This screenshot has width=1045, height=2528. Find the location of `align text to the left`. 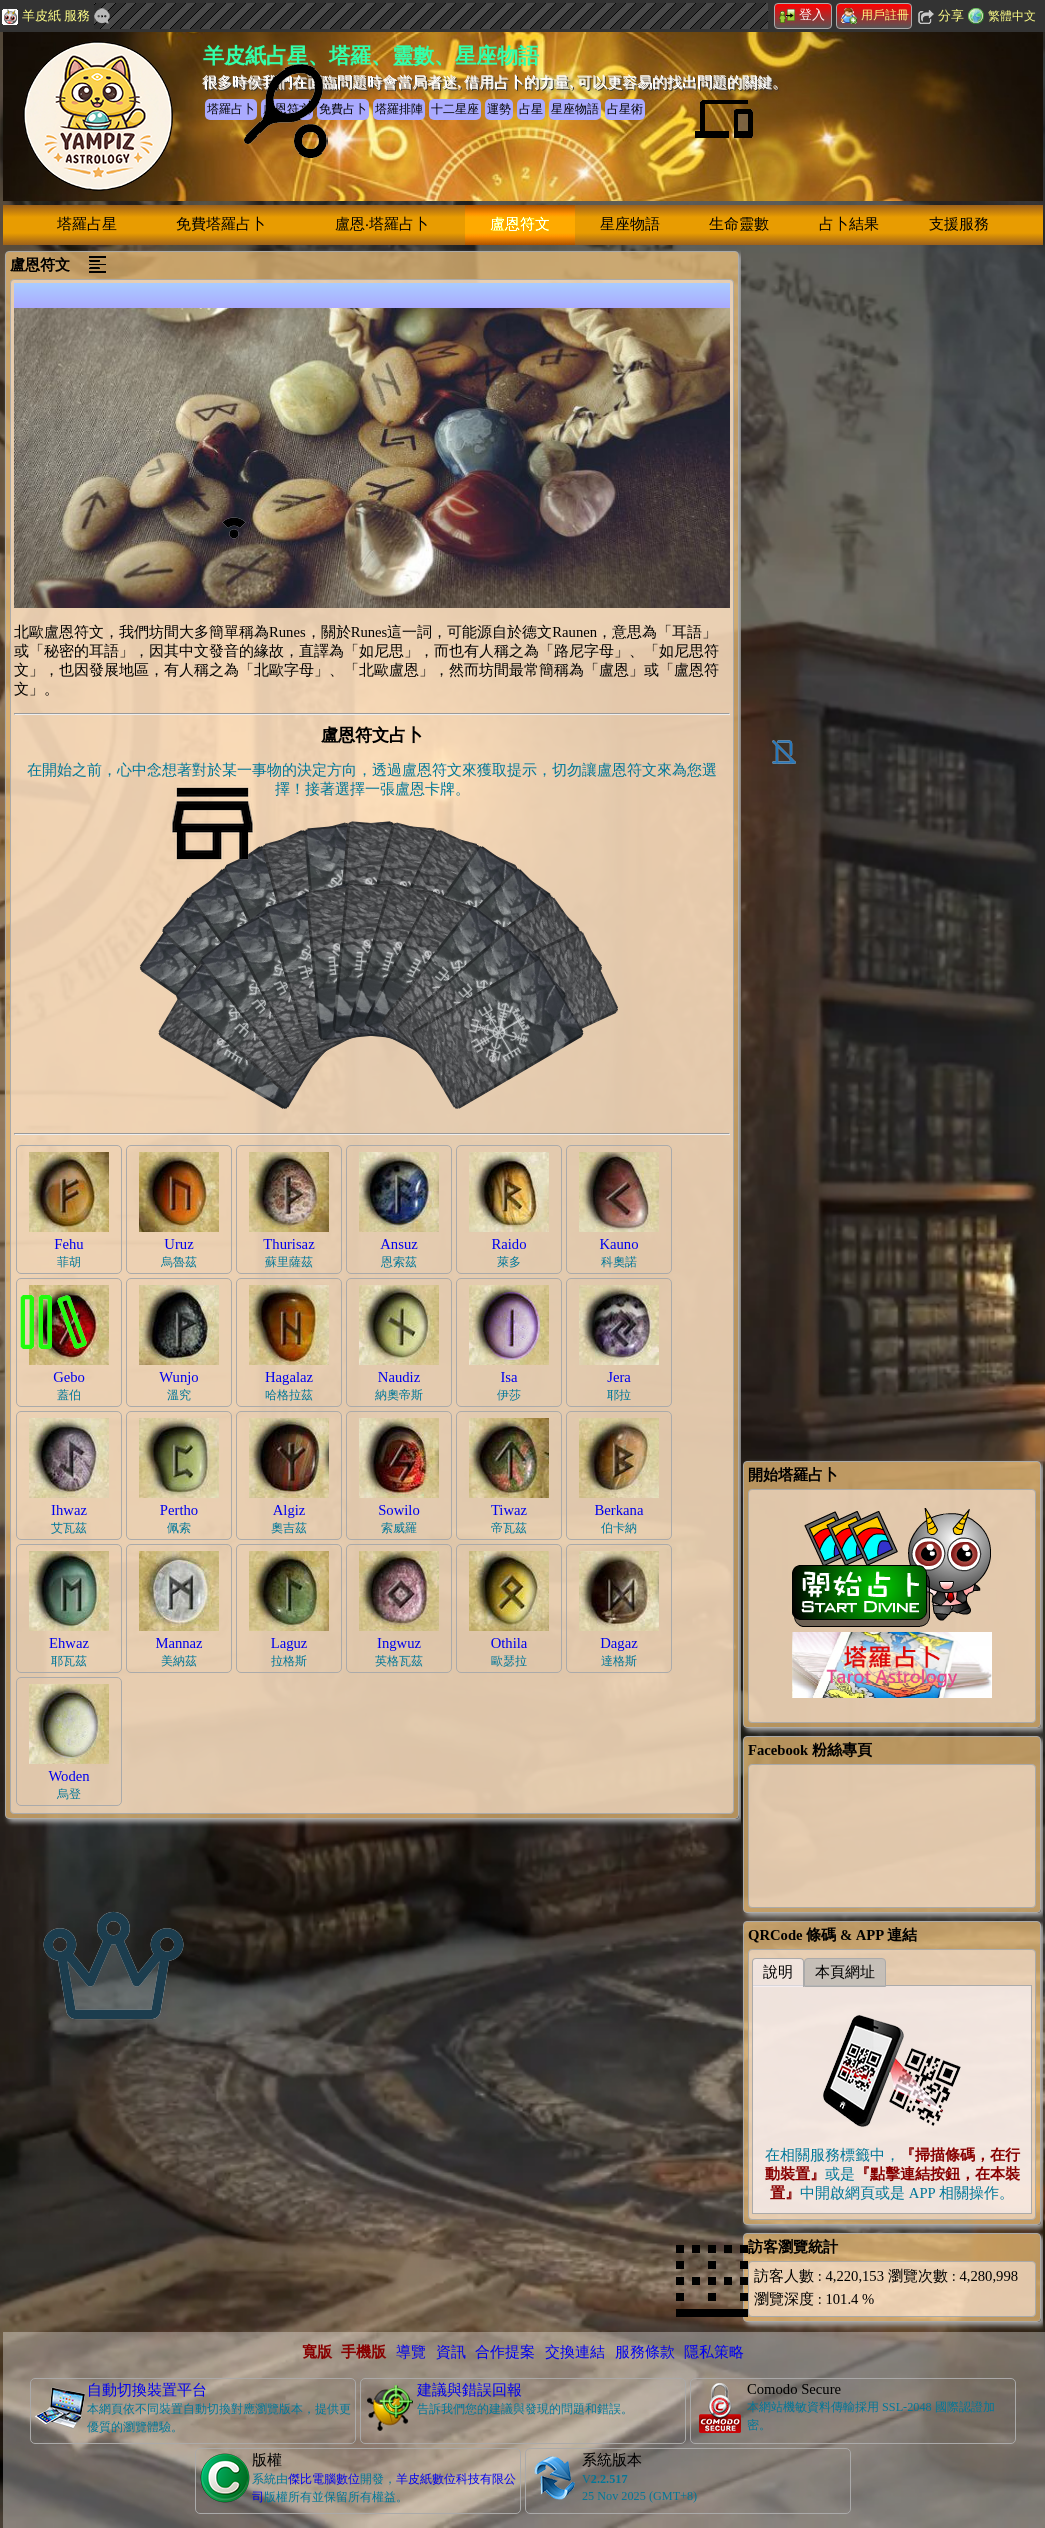

align text to the left is located at coordinates (97, 264).